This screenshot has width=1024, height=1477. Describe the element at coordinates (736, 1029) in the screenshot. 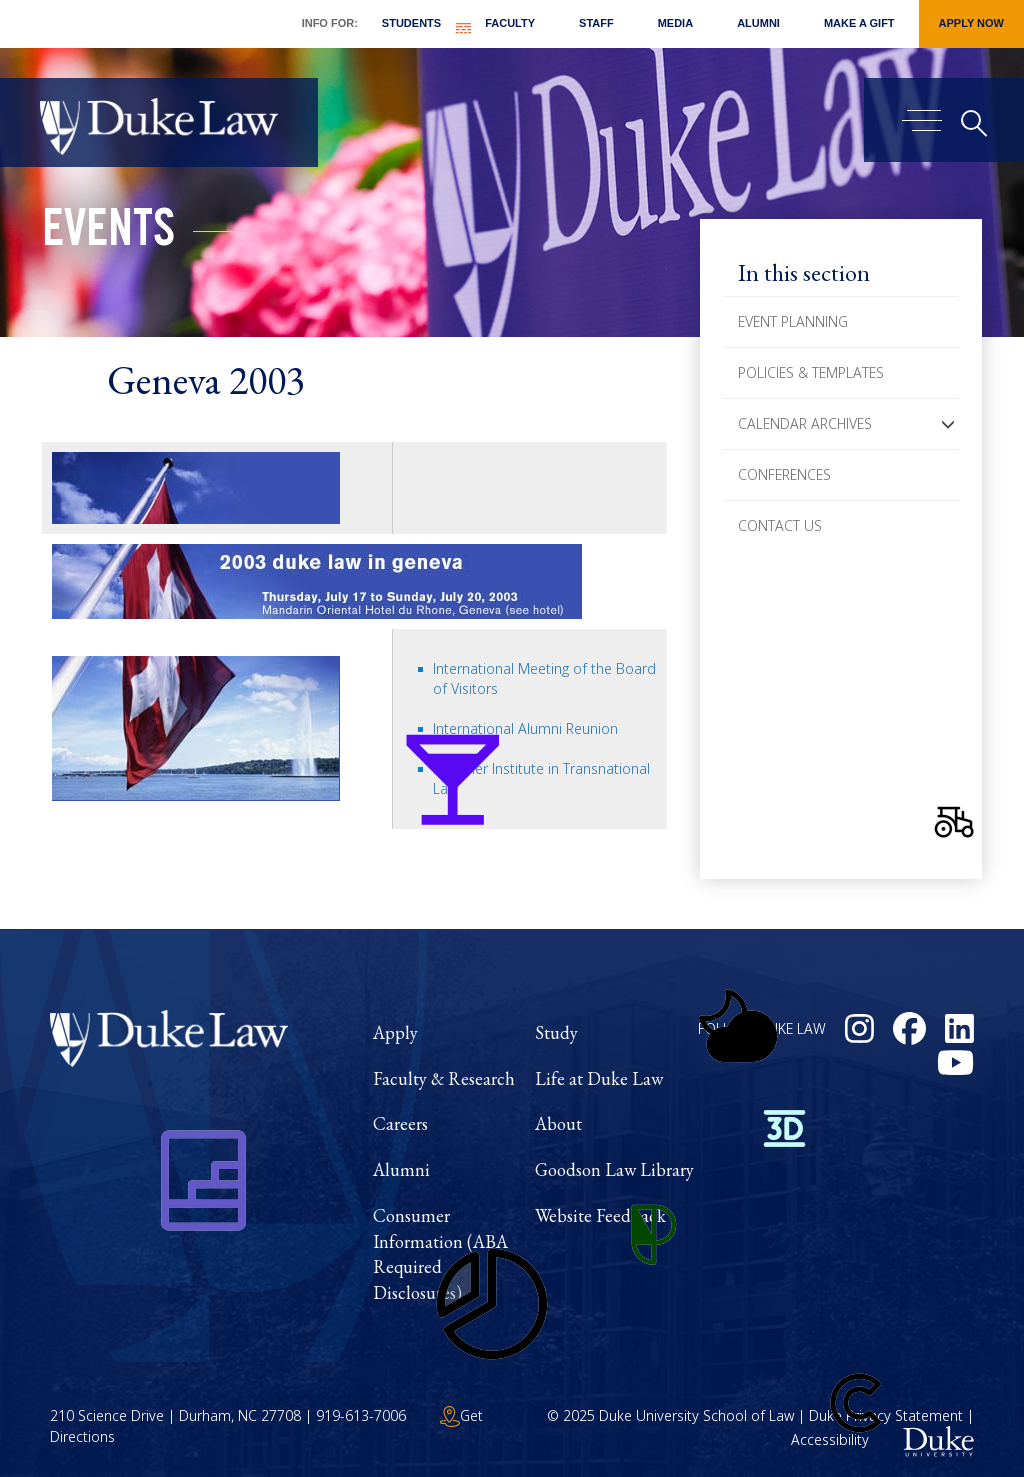

I see `indicates nighttime or evening weather conditions` at that location.